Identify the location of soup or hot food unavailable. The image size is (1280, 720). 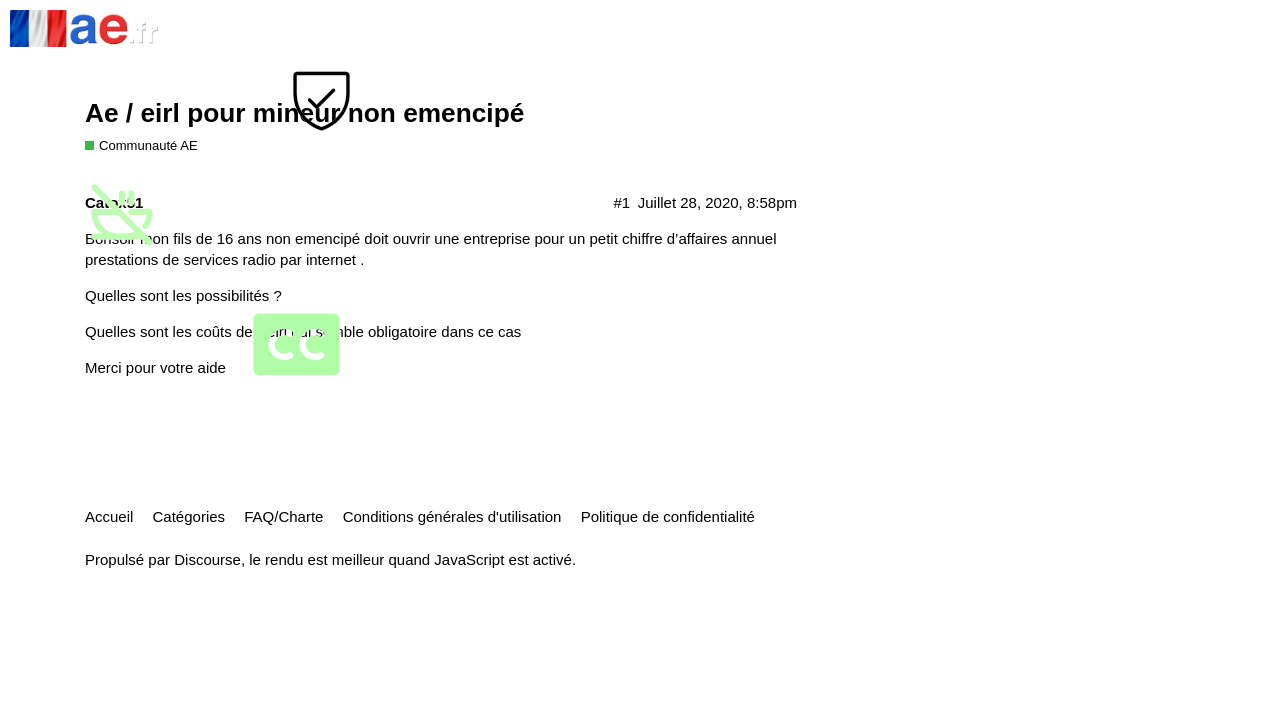
(122, 215).